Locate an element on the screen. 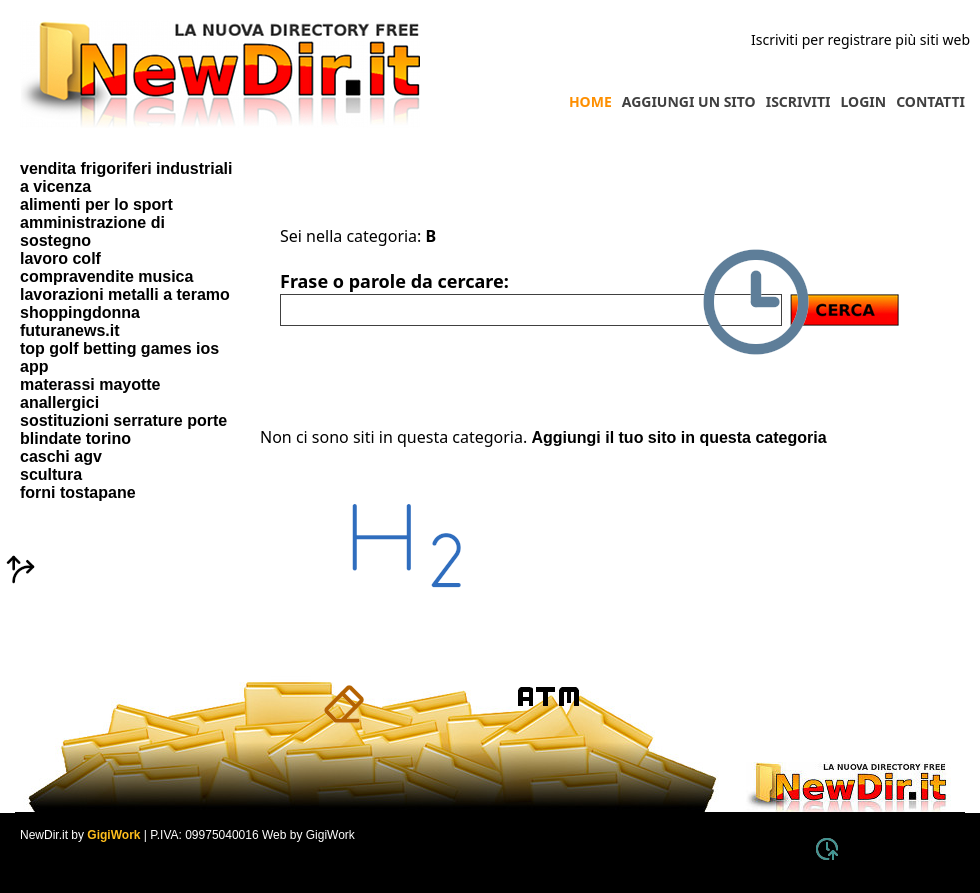  upload or sync time data is located at coordinates (827, 849).